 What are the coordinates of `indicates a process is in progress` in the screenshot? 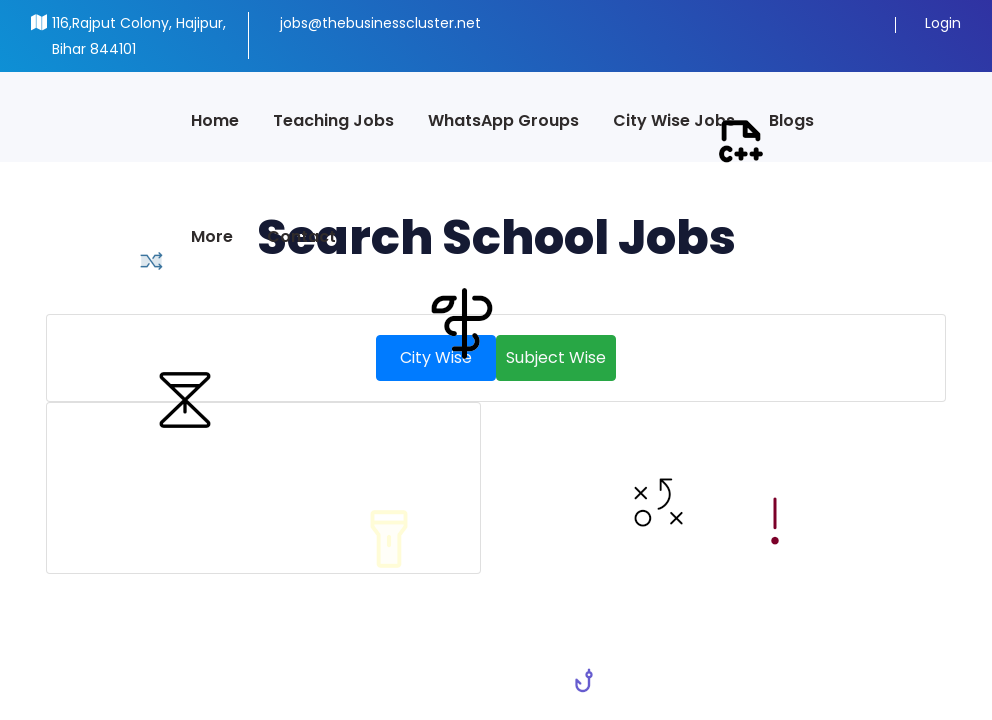 It's located at (185, 400).